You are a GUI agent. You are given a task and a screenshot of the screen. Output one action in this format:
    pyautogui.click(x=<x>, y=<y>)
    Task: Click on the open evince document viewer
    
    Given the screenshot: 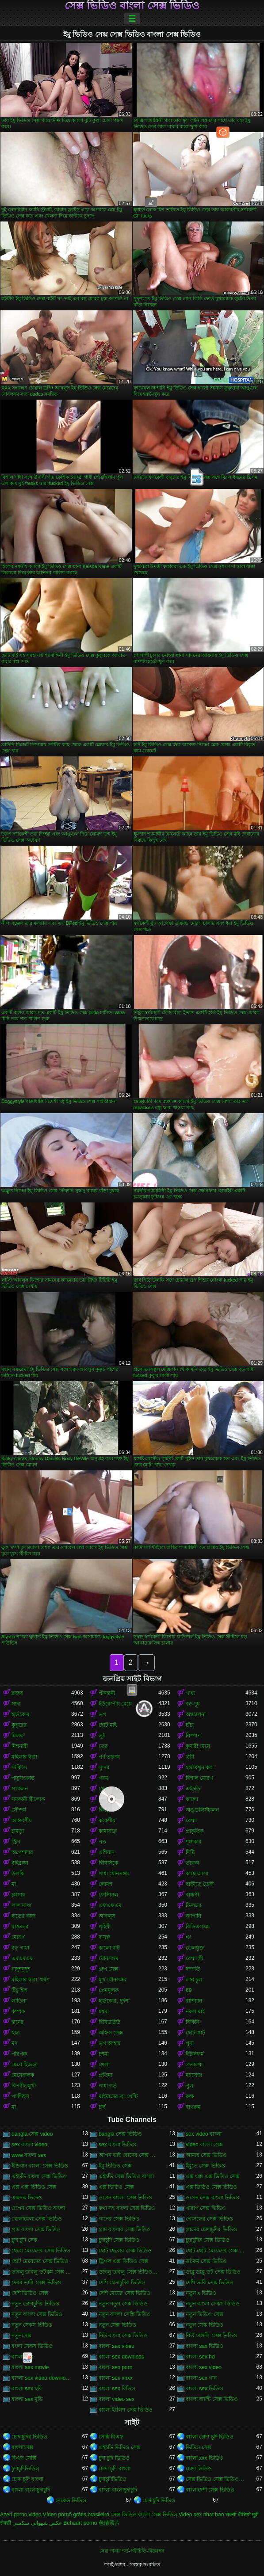 What is the action you would take?
    pyautogui.click(x=27, y=2358)
    